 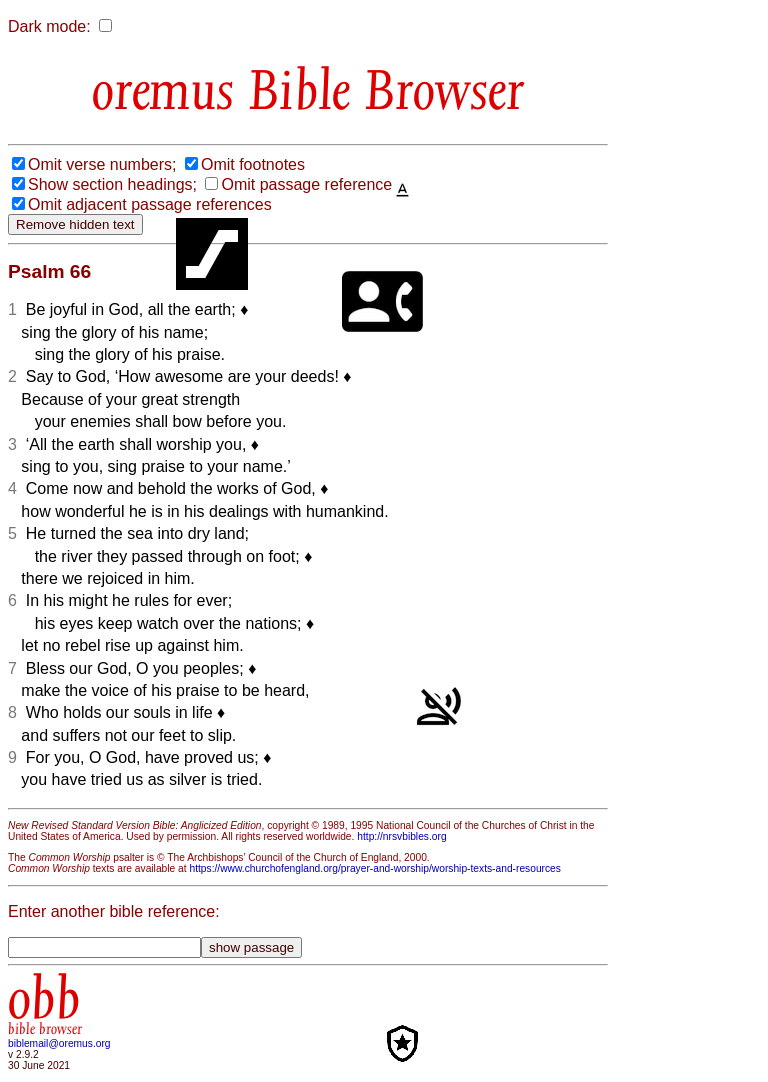 What do you see at coordinates (439, 707) in the screenshot?
I see `mute voice narration or screen reader` at bounding box center [439, 707].